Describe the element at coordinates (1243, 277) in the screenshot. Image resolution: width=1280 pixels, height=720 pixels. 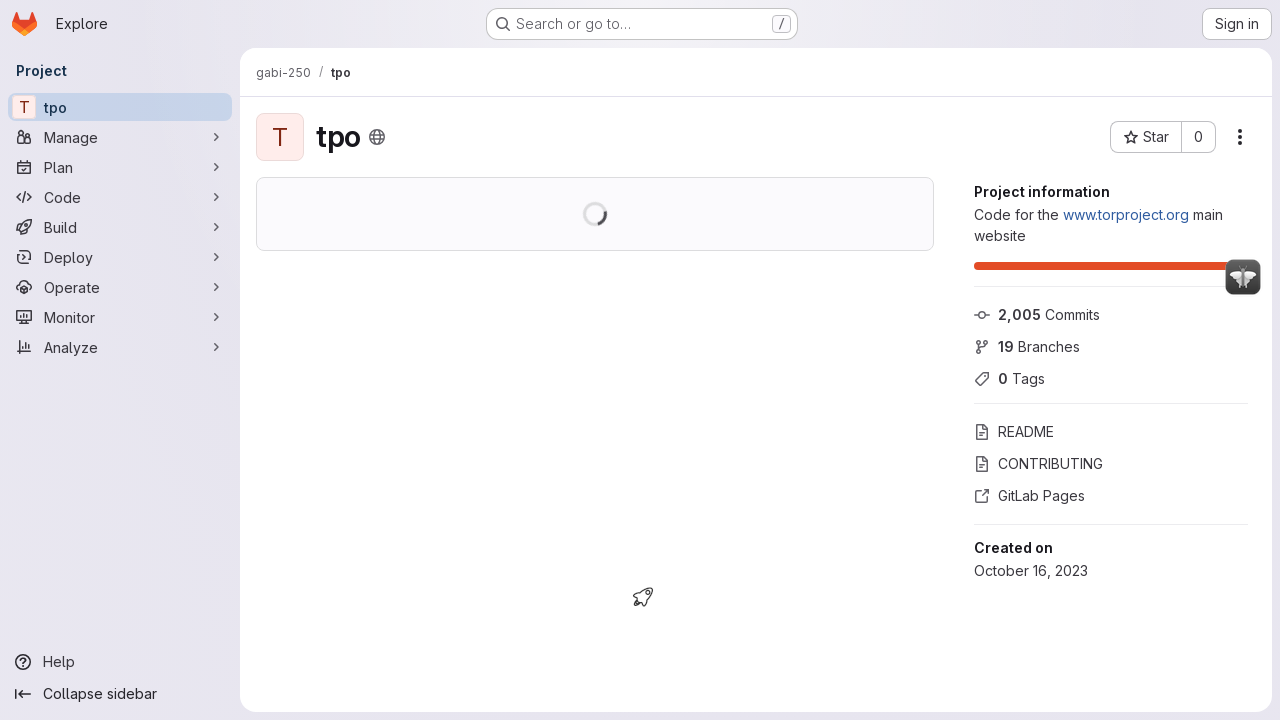
I see `open qmmp audio player` at that location.